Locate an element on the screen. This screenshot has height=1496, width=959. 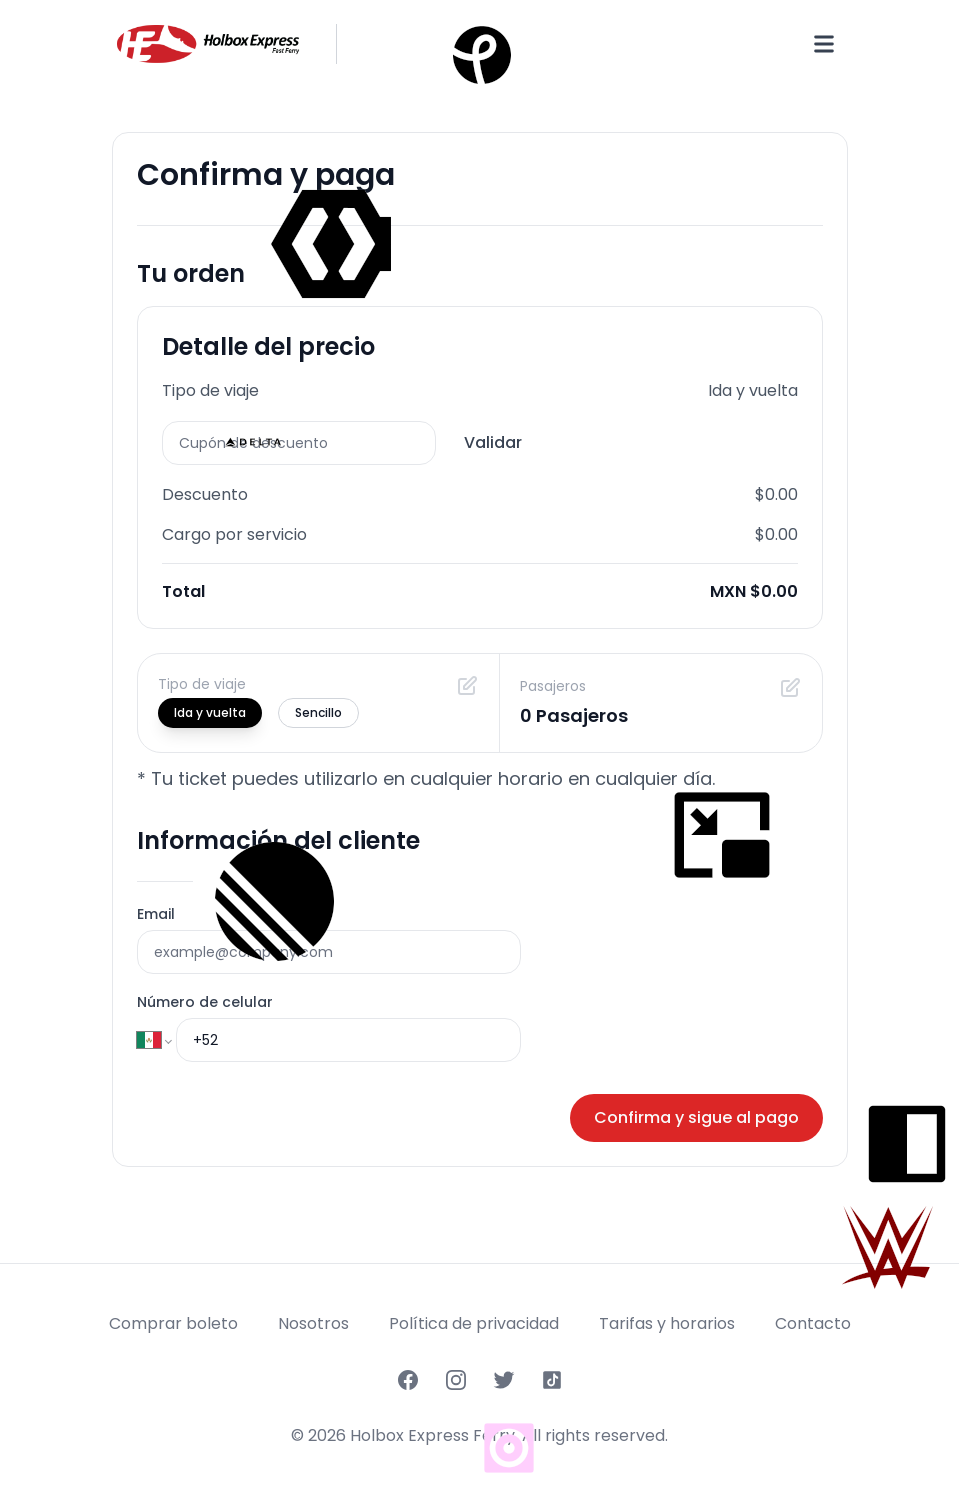
enable picture-in-picture mode is located at coordinates (722, 835).